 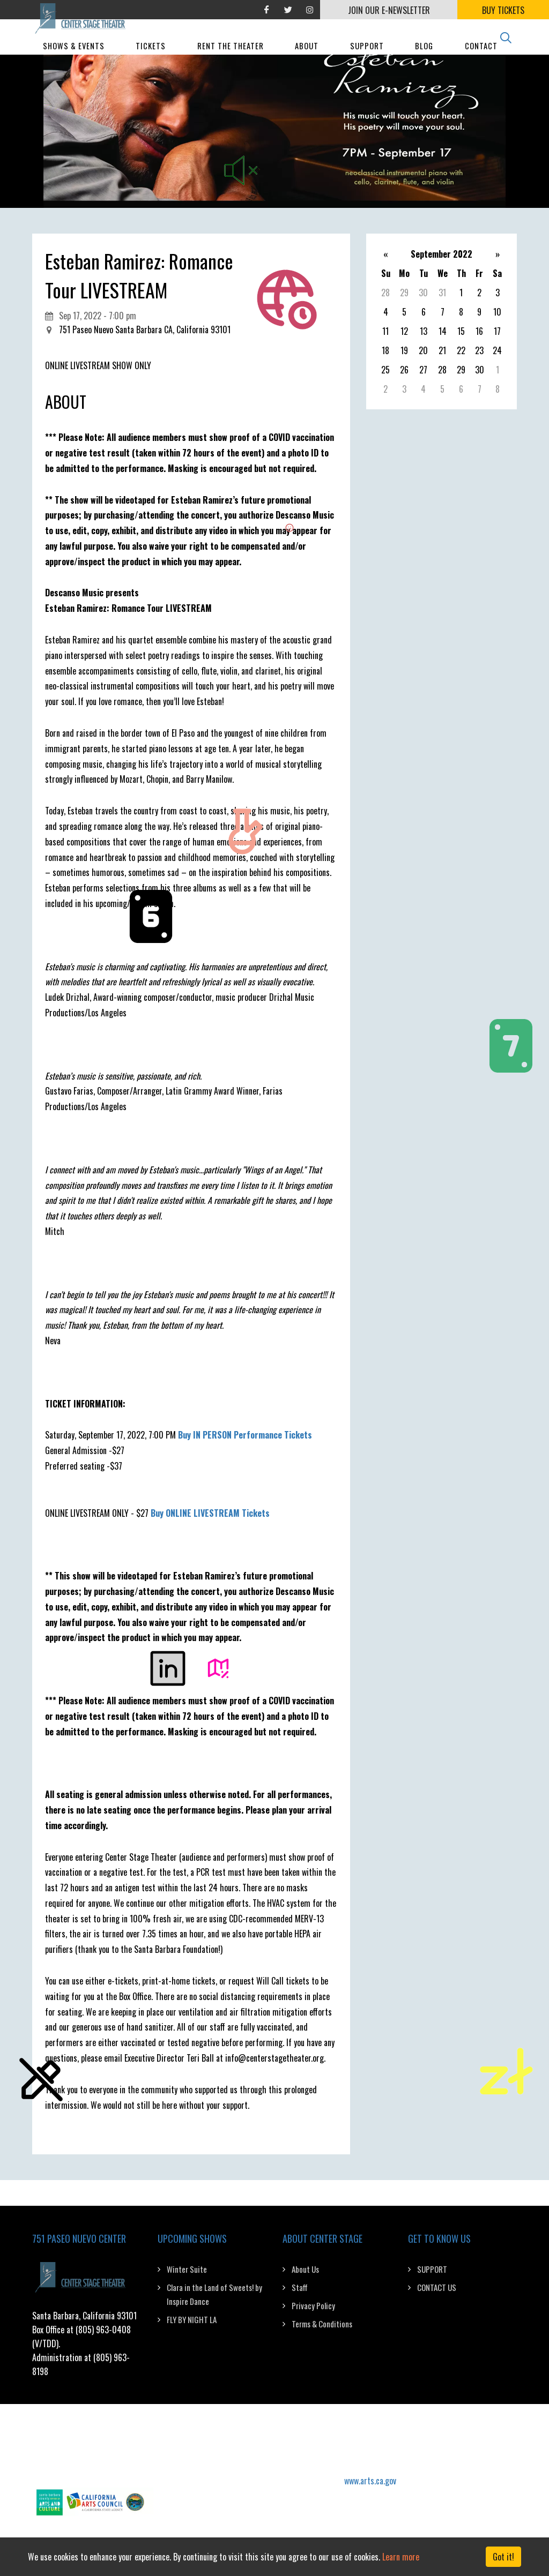 What do you see at coordinates (290, 528) in the screenshot?
I see `indicates a confused or uncertain state` at bounding box center [290, 528].